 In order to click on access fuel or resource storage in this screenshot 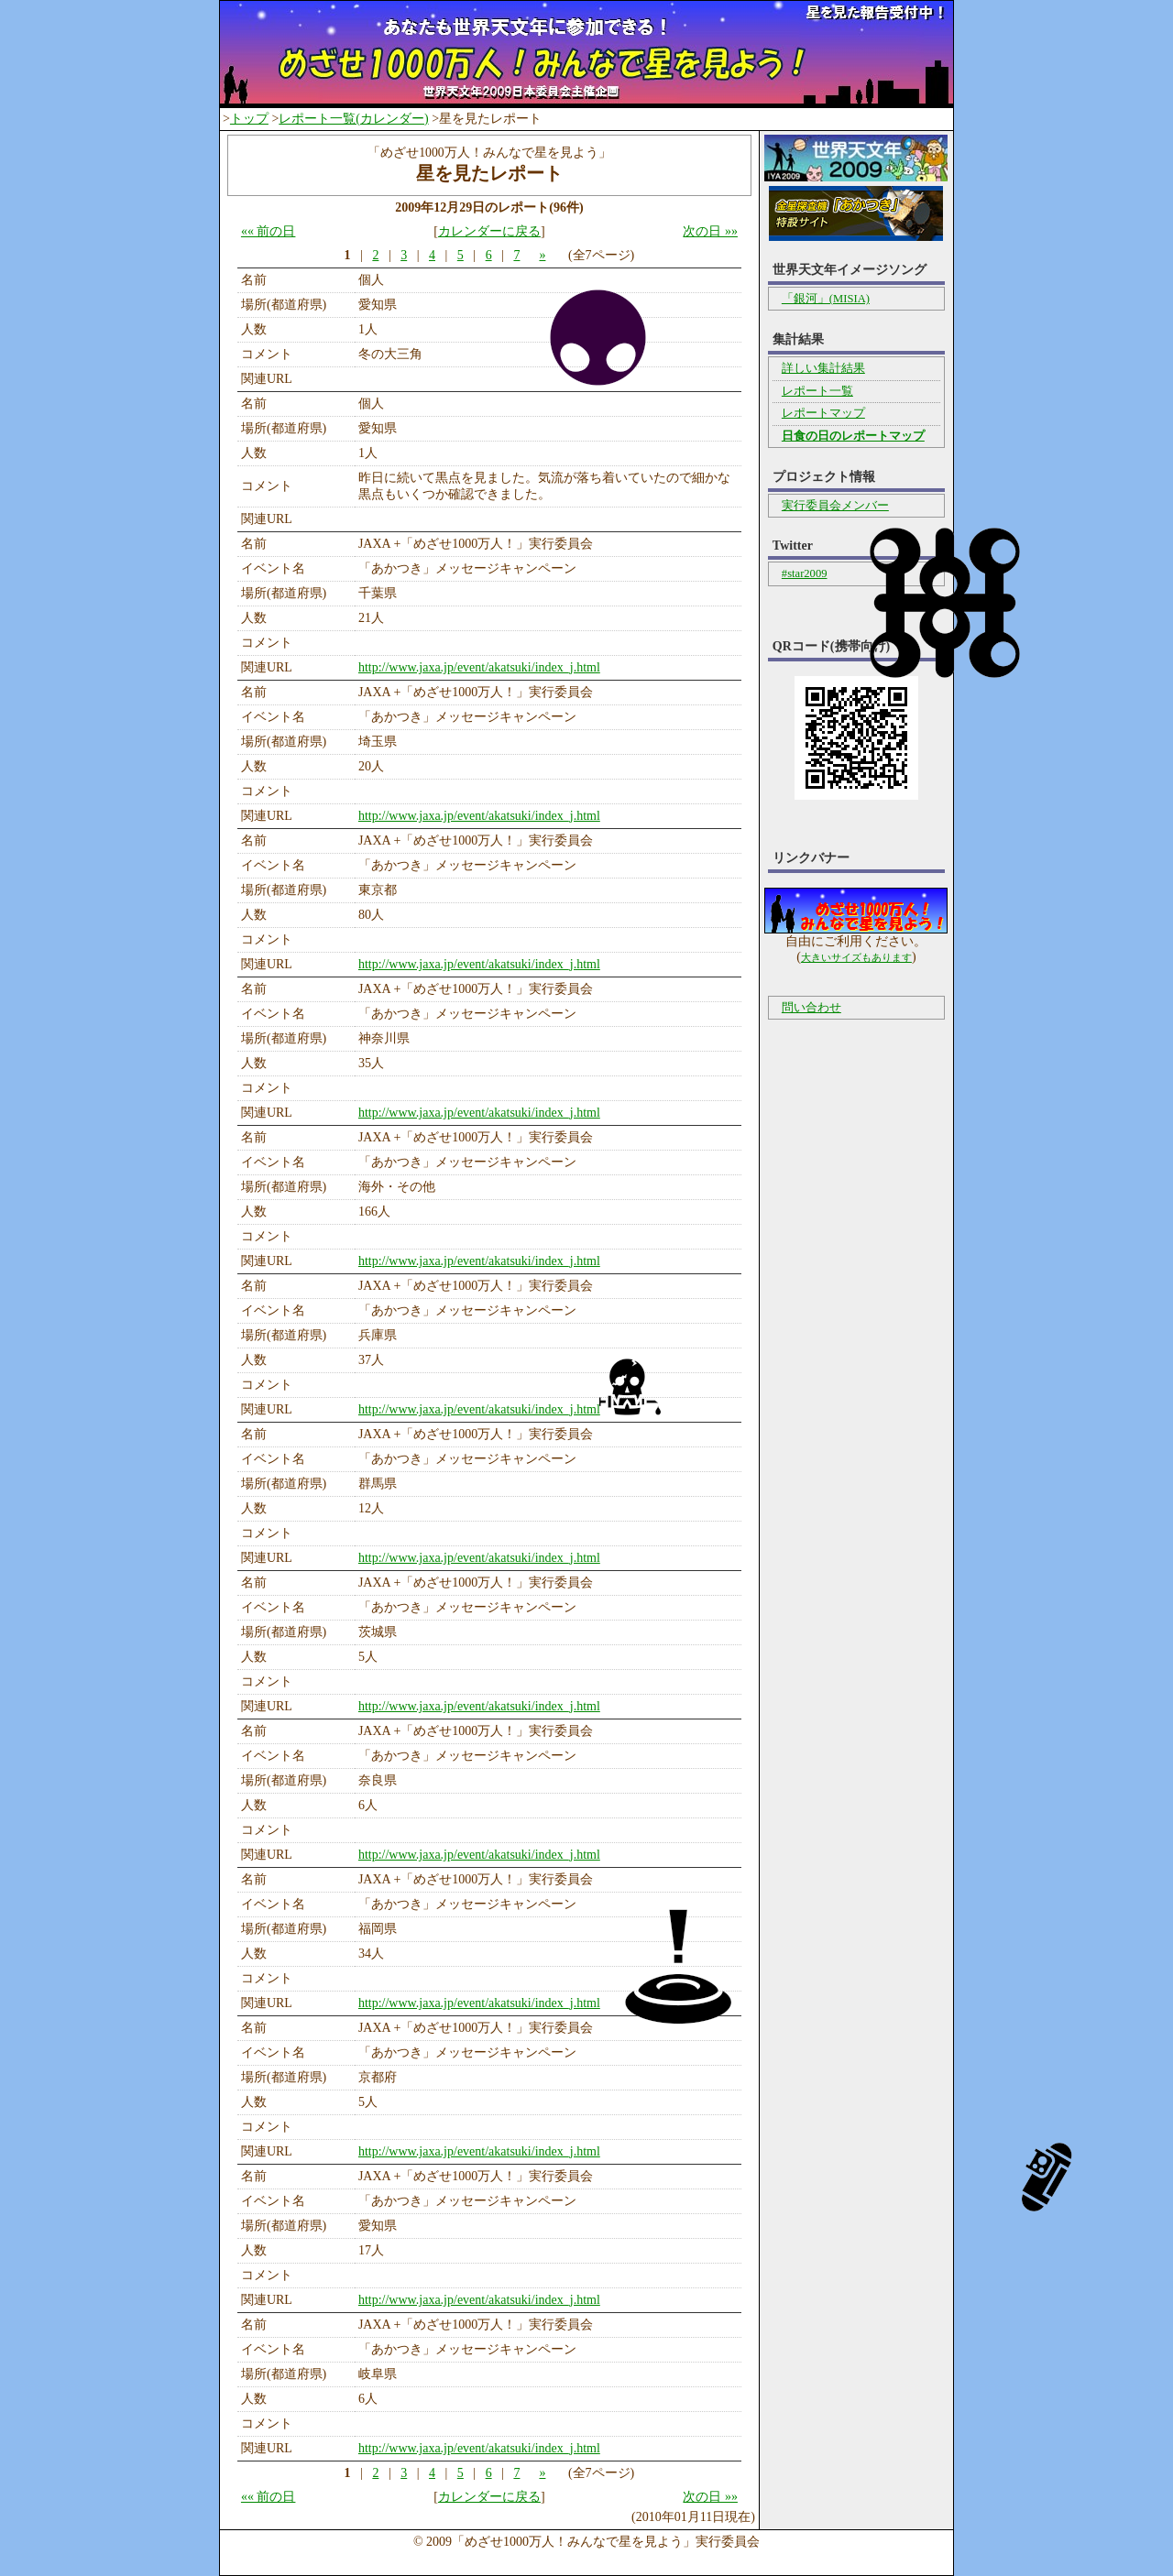, I will do `click(1047, 2177)`.